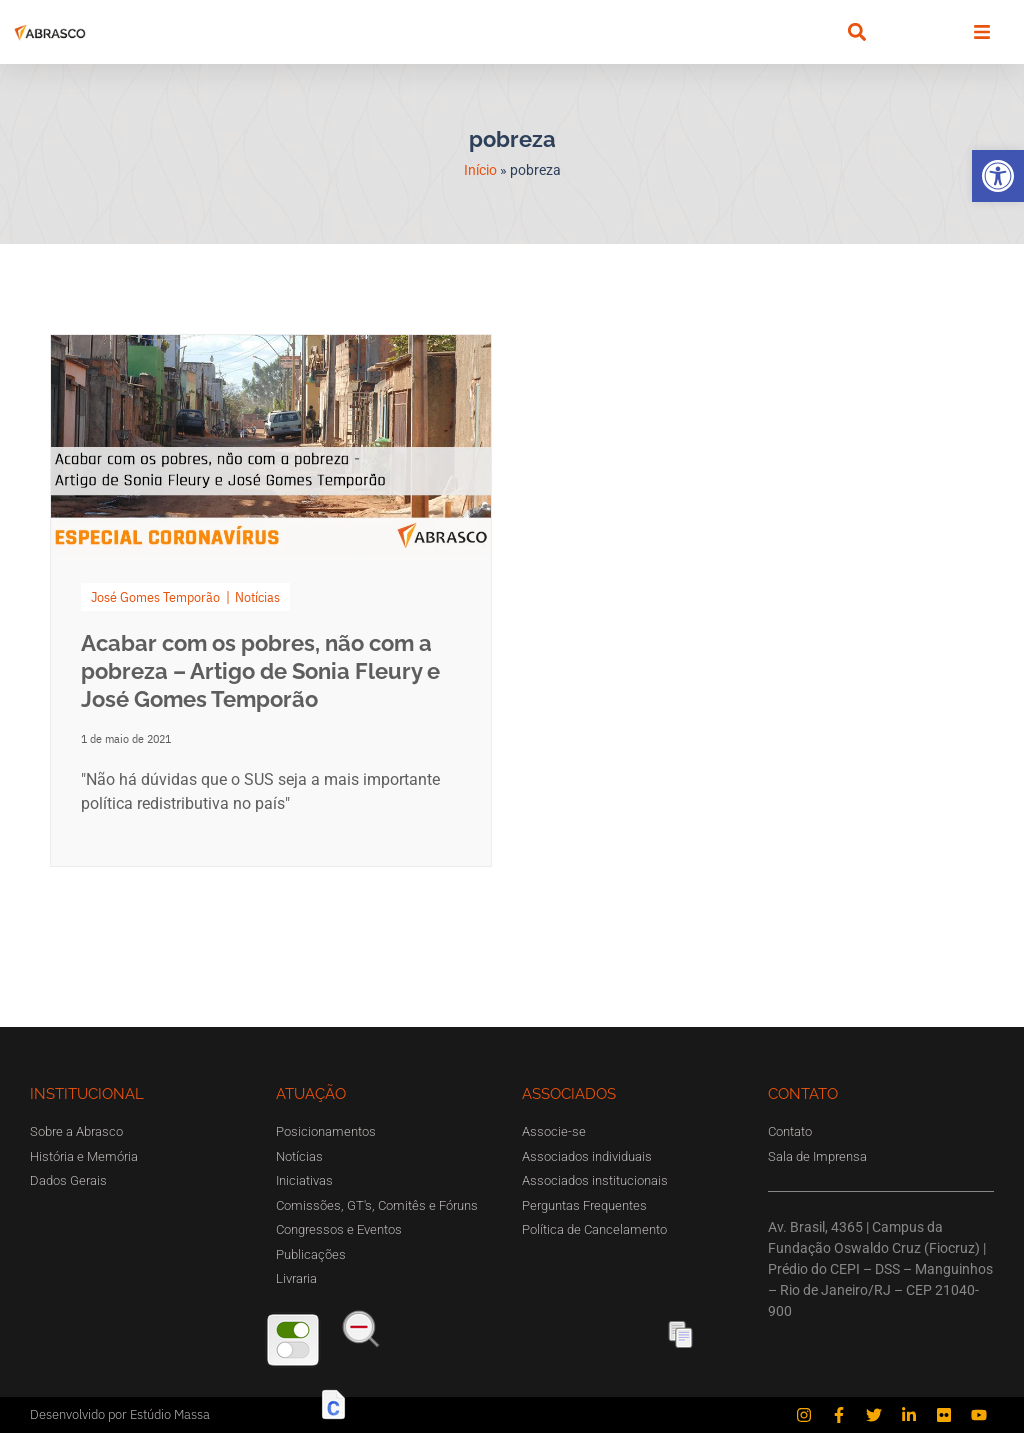 Image resolution: width=1024 pixels, height=1433 pixels. I want to click on a C programming language source file, so click(333, 1404).